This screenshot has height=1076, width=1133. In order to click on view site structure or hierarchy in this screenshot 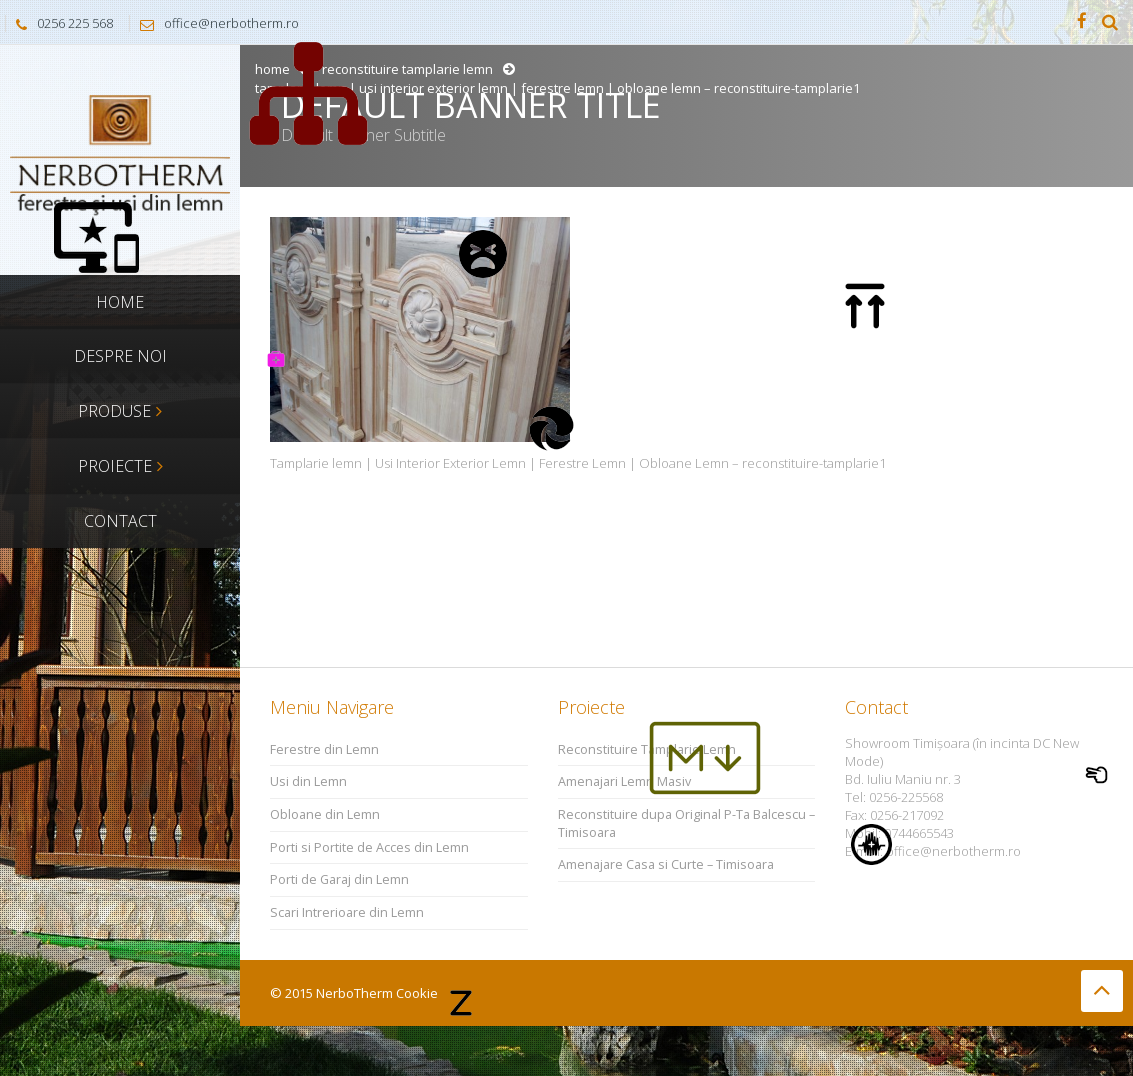, I will do `click(308, 93)`.